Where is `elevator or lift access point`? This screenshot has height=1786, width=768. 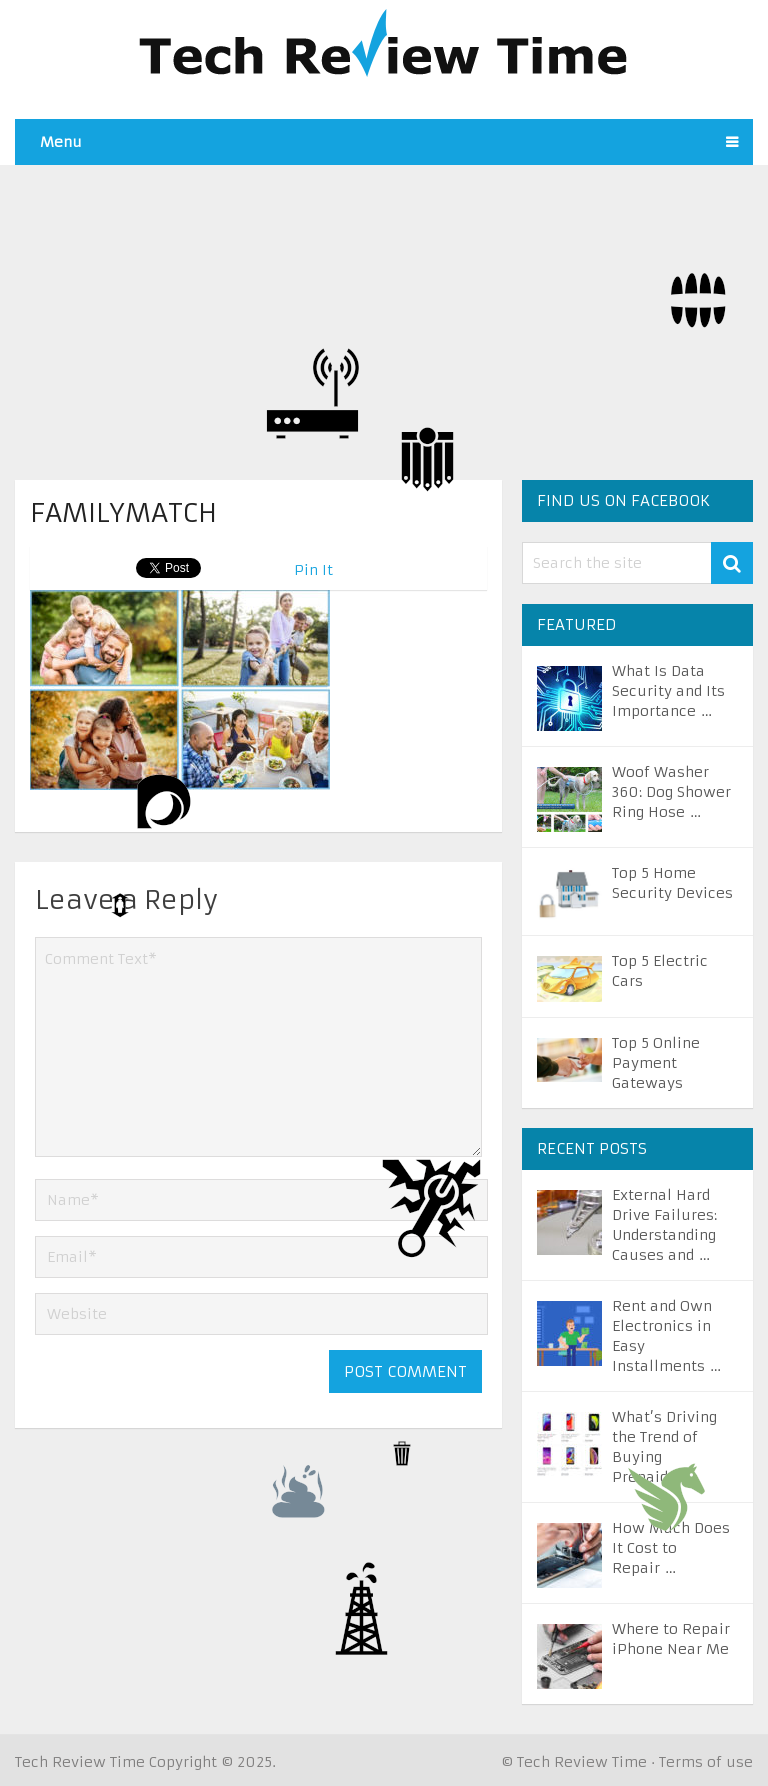 elevator or lift access point is located at coordinates (120, 905).